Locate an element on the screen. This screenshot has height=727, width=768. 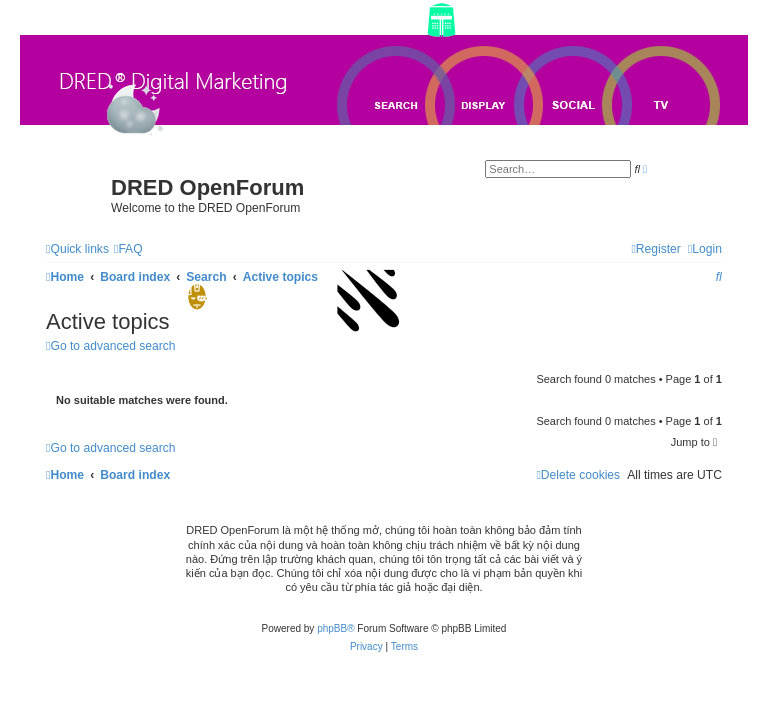
indicates cloudy nighttime weather conditions is located at coordinates (135, 109).